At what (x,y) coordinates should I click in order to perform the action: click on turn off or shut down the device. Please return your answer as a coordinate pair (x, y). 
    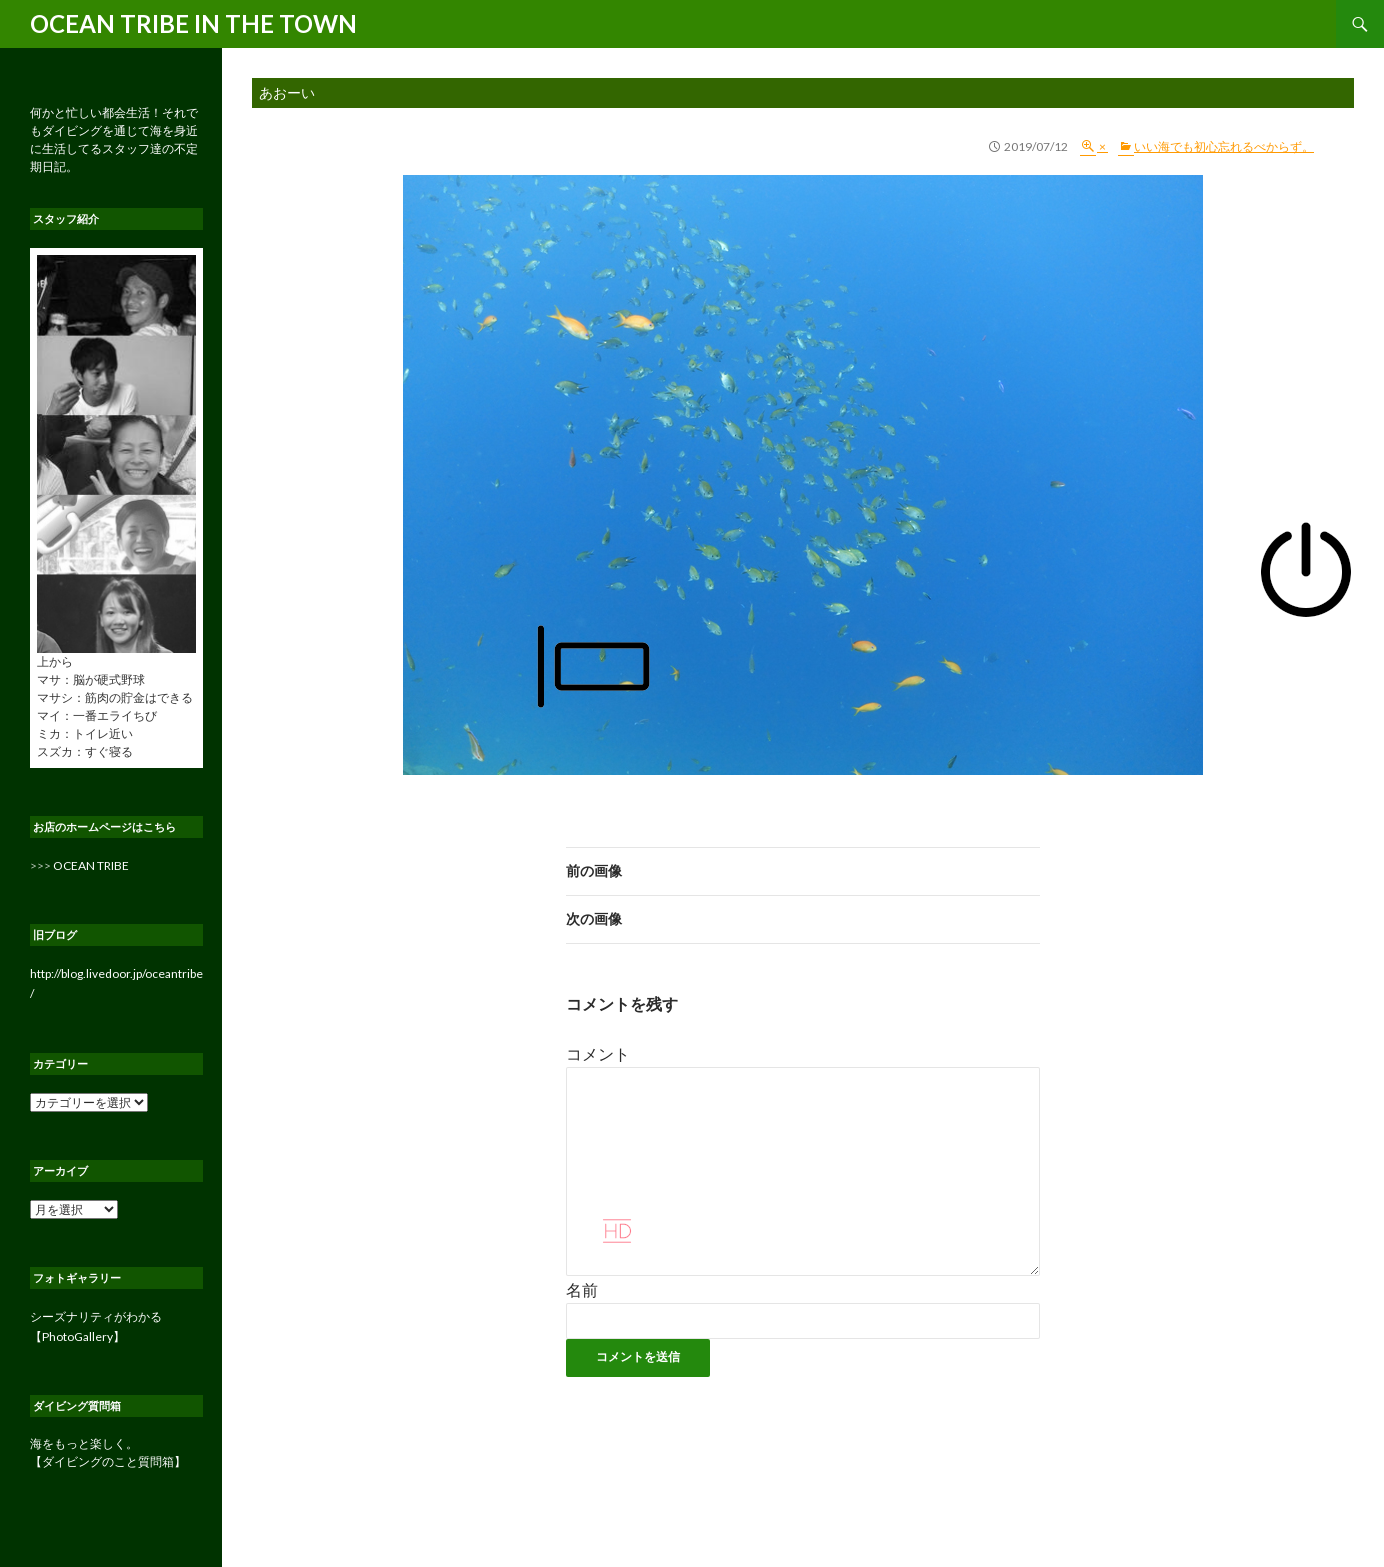
    Looking at the image, I should click on (1306, 572).